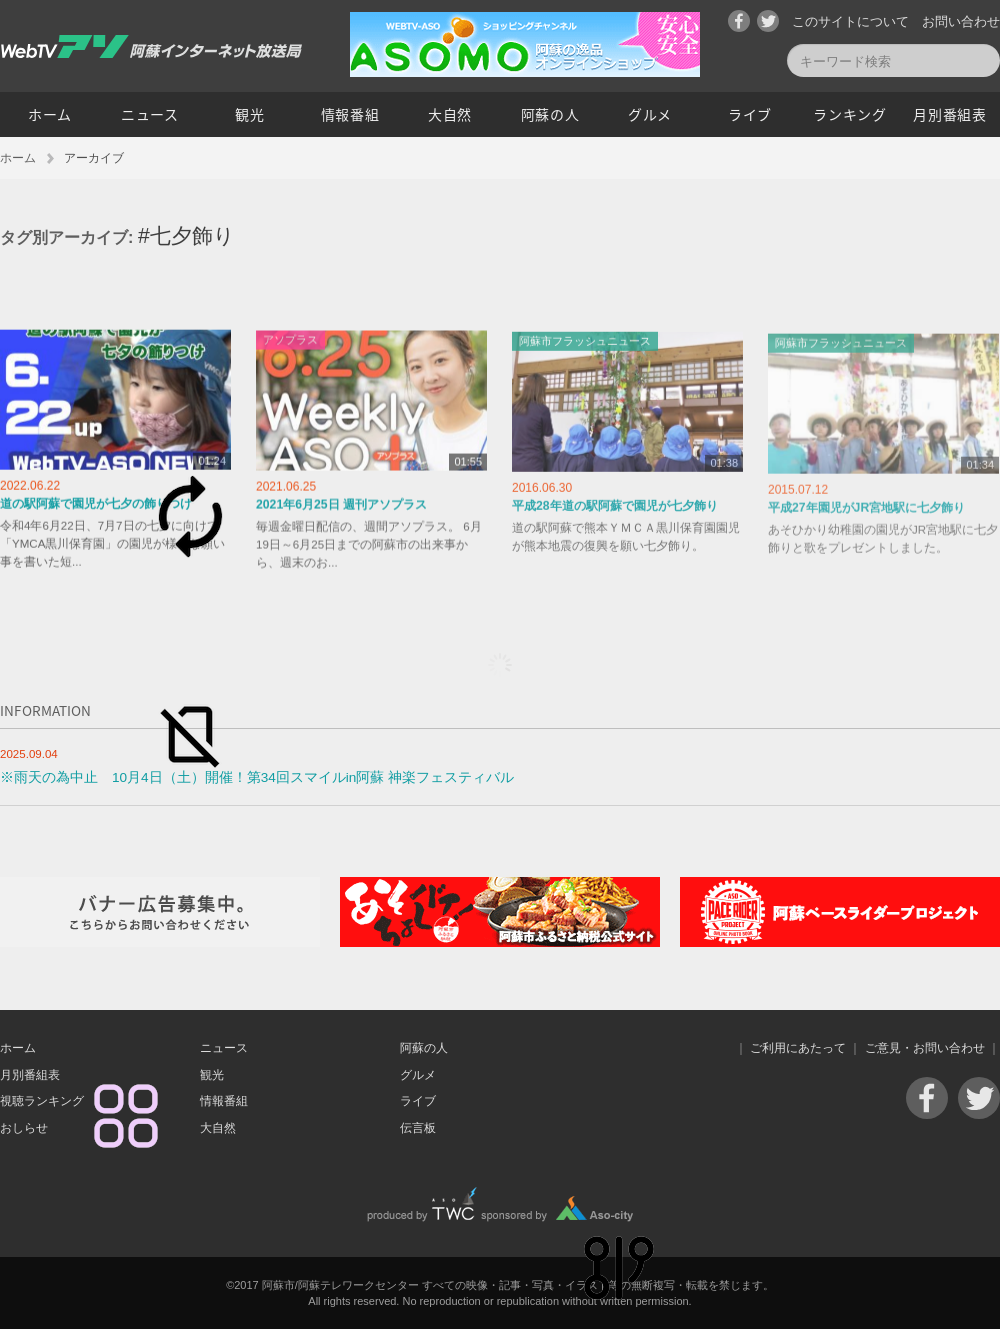 The height and width of the screenshot is (1329, 1000). What do you see at coordinates (126, 1116) in the screenshot?
I see `view all apps or menu` at bounding box center [126, 1116].